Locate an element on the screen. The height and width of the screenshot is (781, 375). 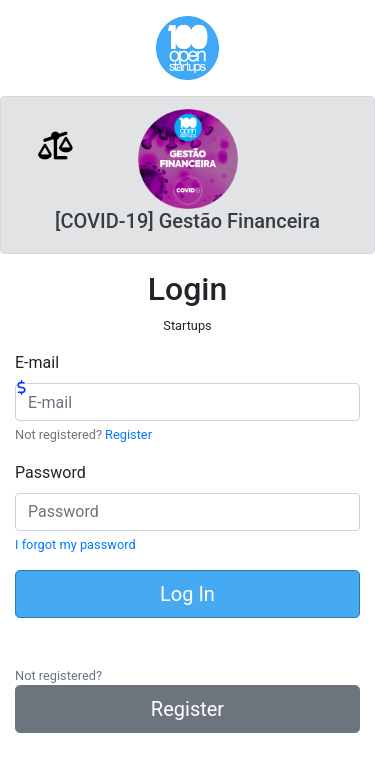
view pricing or payment options is located at coordinates (21, 387).